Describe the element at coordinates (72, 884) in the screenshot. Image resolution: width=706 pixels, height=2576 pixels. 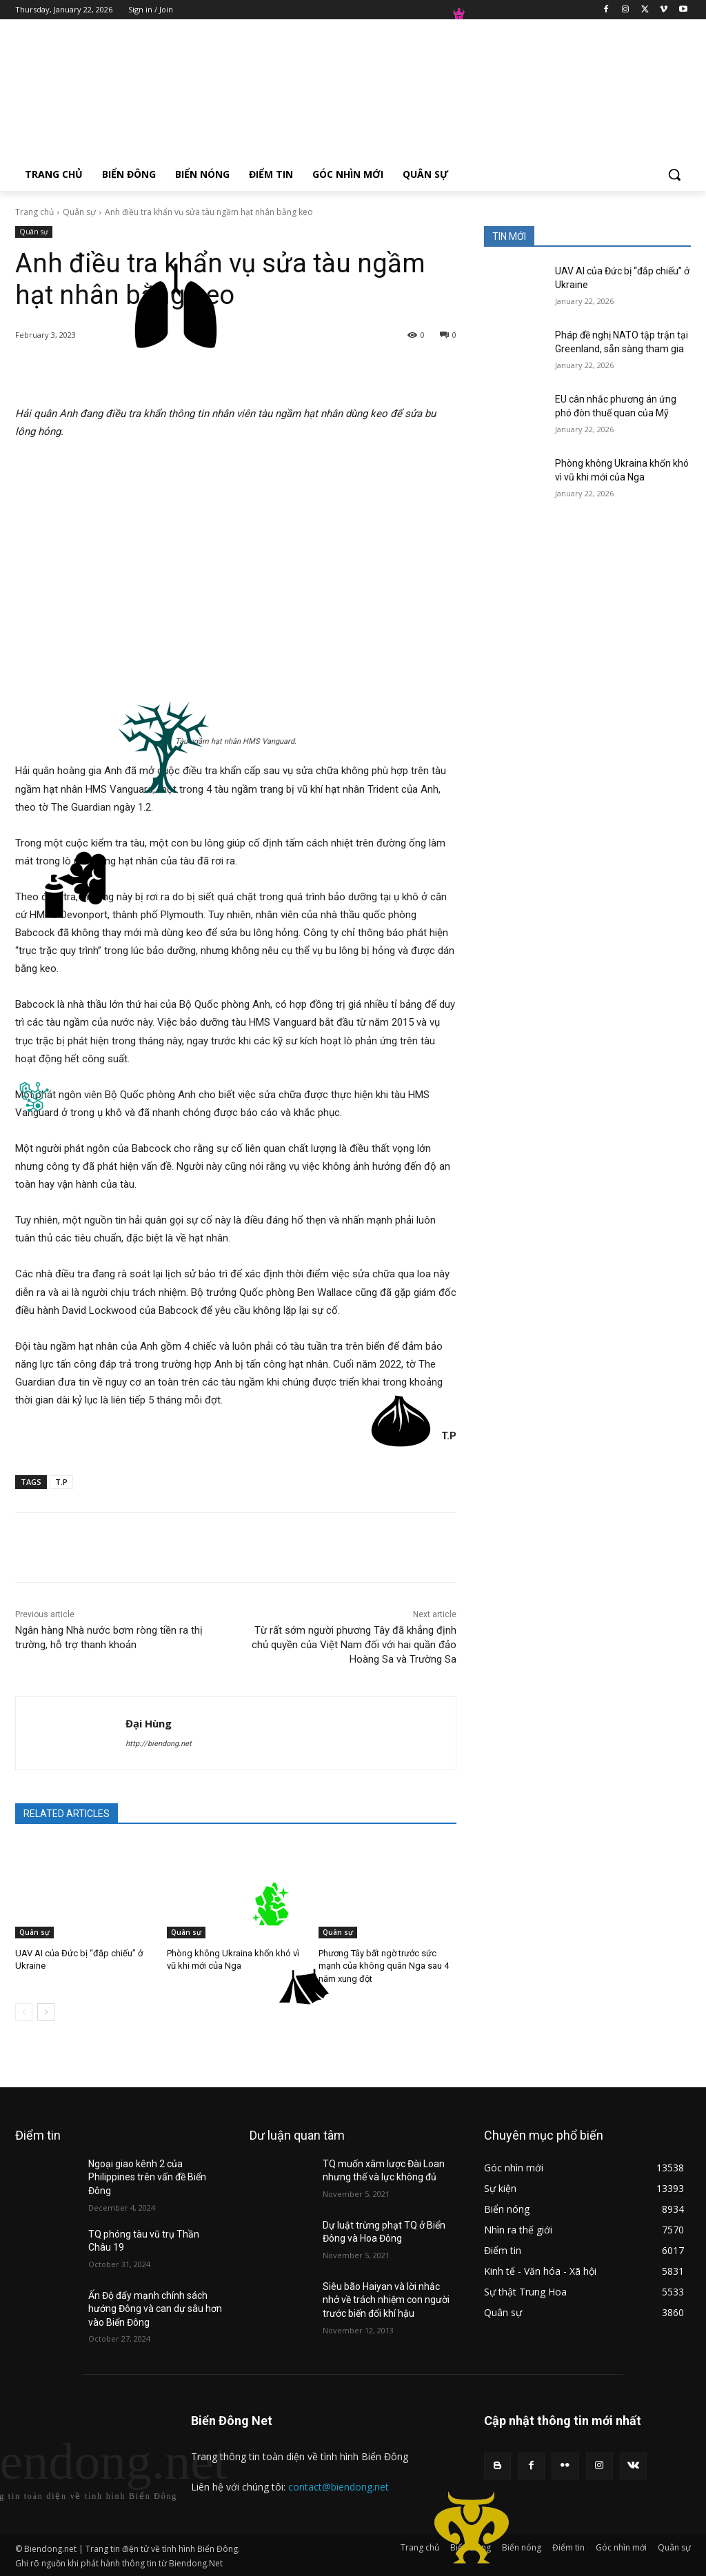
I see `spray paint tool or graffiti feature` at that location.